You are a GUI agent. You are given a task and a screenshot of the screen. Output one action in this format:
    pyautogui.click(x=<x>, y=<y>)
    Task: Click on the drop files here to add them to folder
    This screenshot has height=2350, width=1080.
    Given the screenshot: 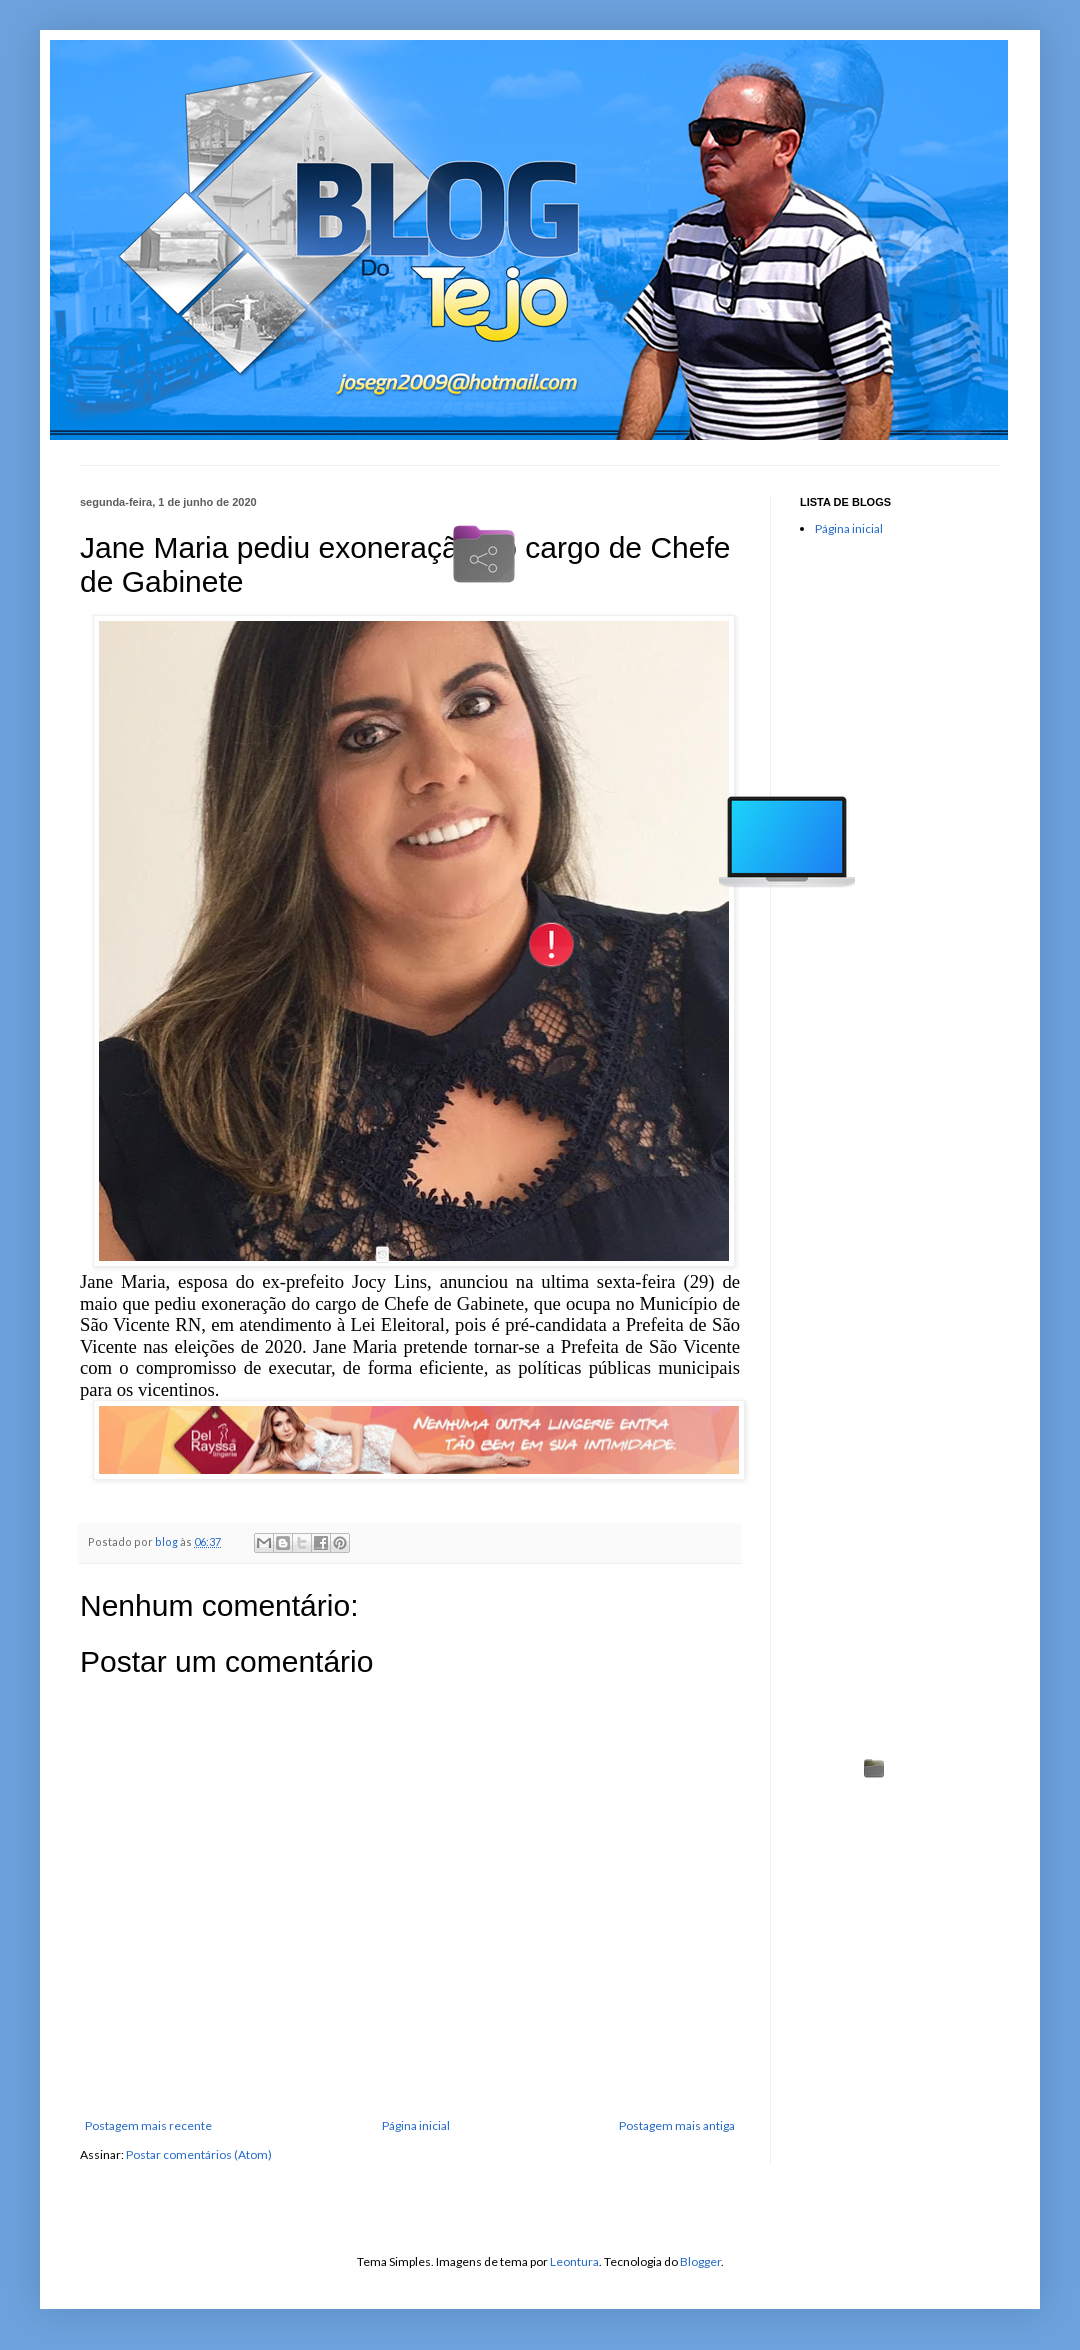 What is the action you would take?
    pyautogui.click(x=874, y=1768)
    